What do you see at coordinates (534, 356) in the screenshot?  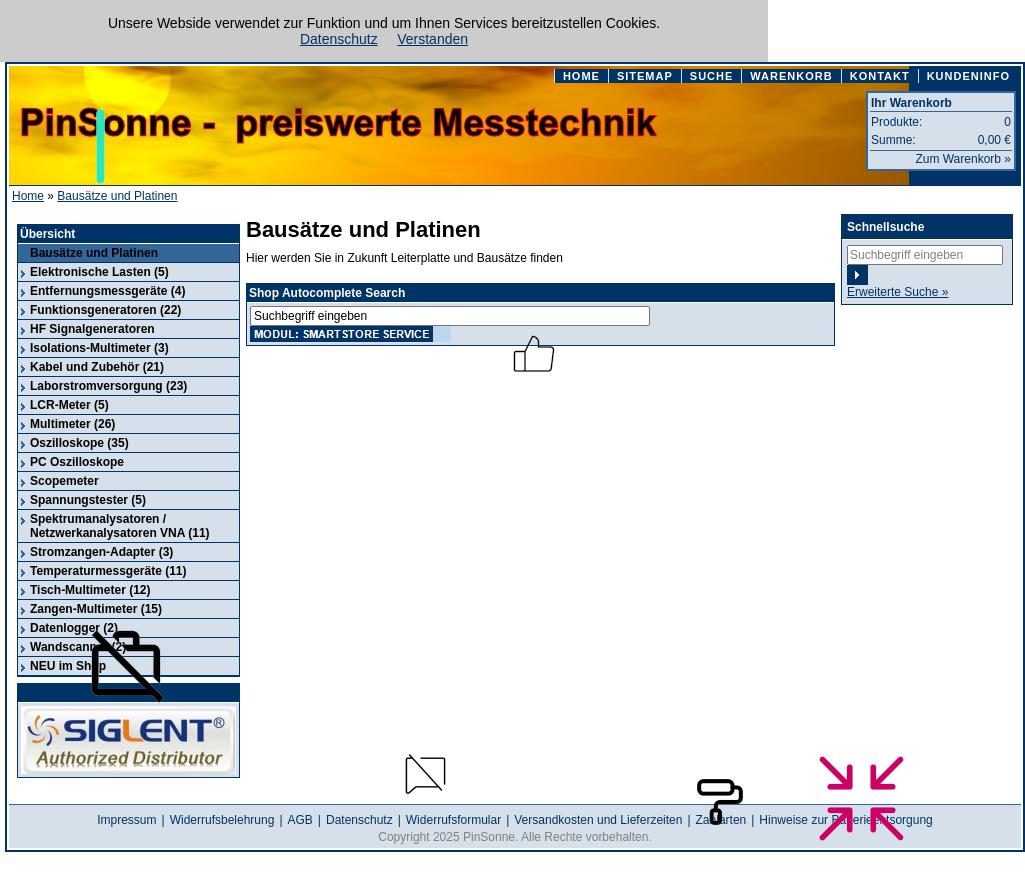 I see `like or approve content` at bounding box center [534, 356].